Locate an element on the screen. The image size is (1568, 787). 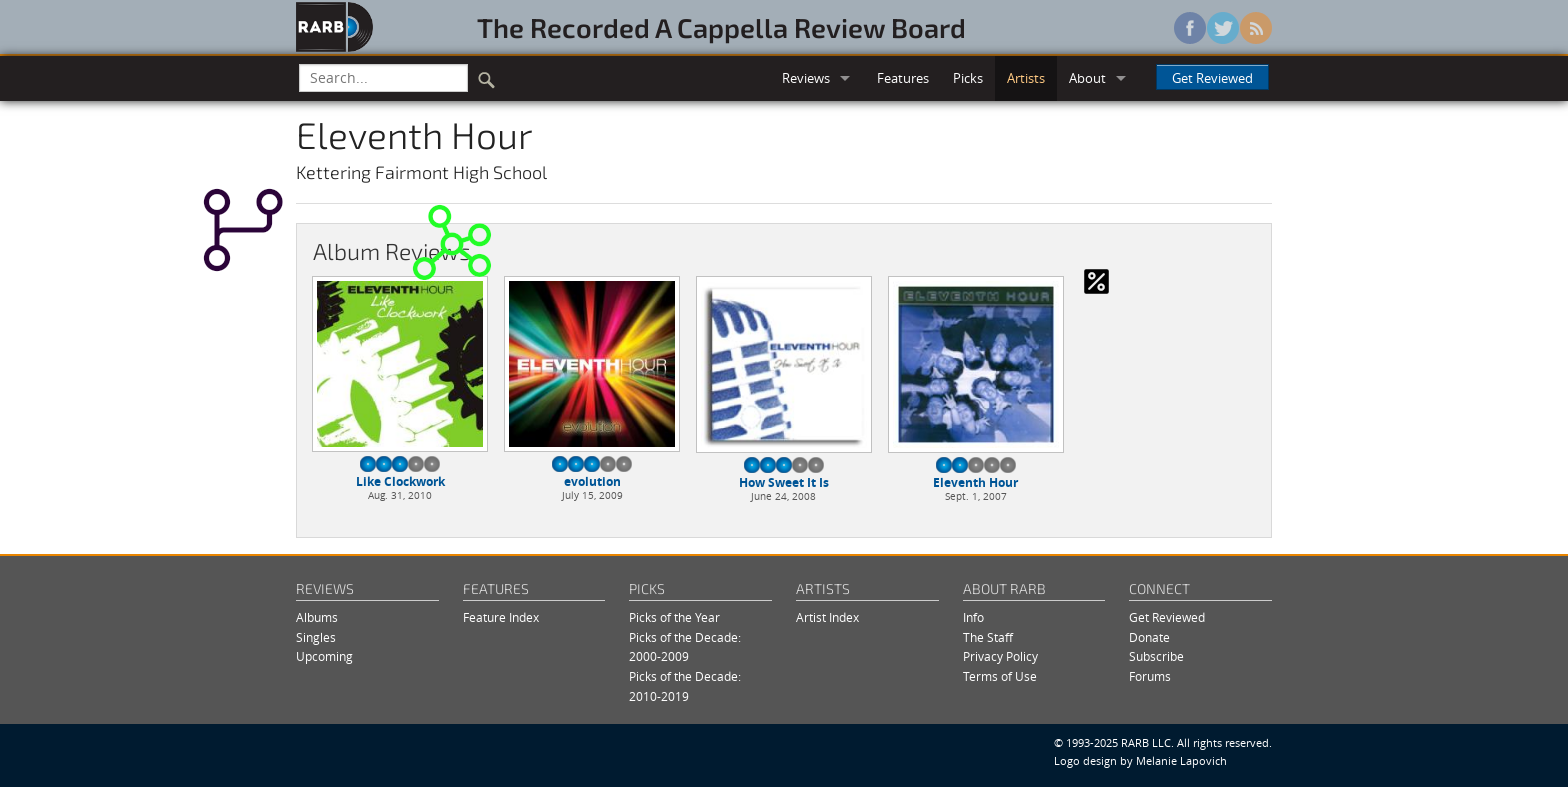
view repository branches is located at coordinates (238, 230).